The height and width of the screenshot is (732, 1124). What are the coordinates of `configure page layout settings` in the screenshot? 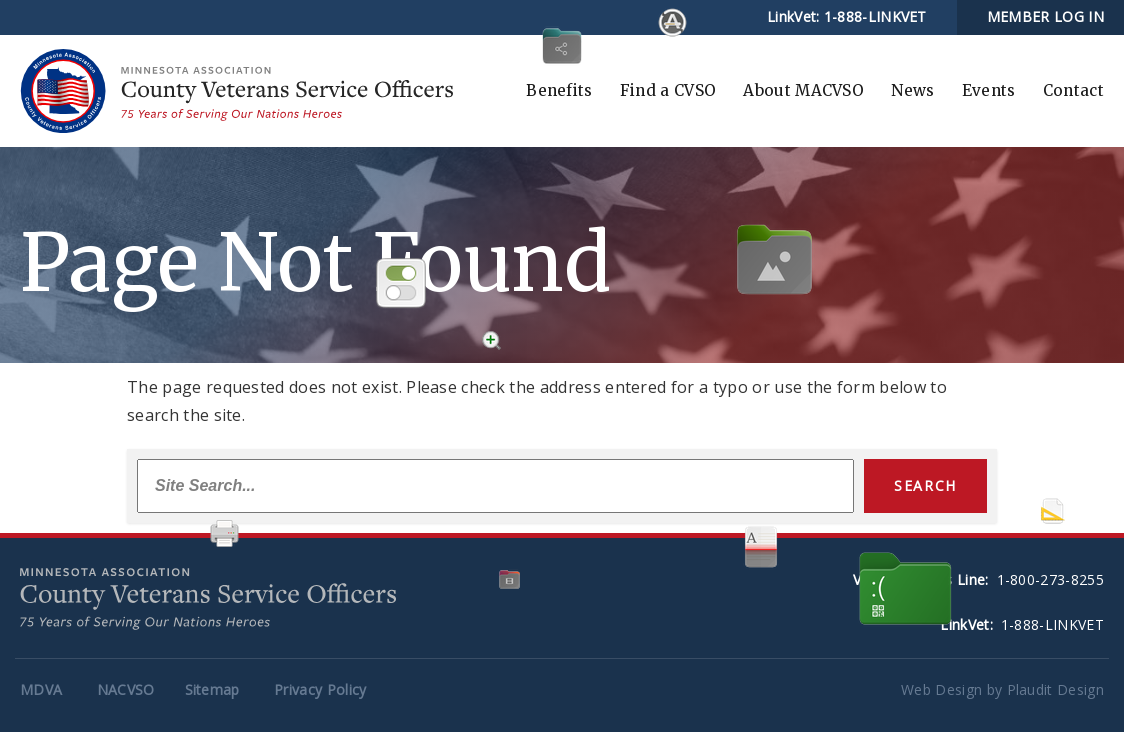 It's located at (1053, 511).